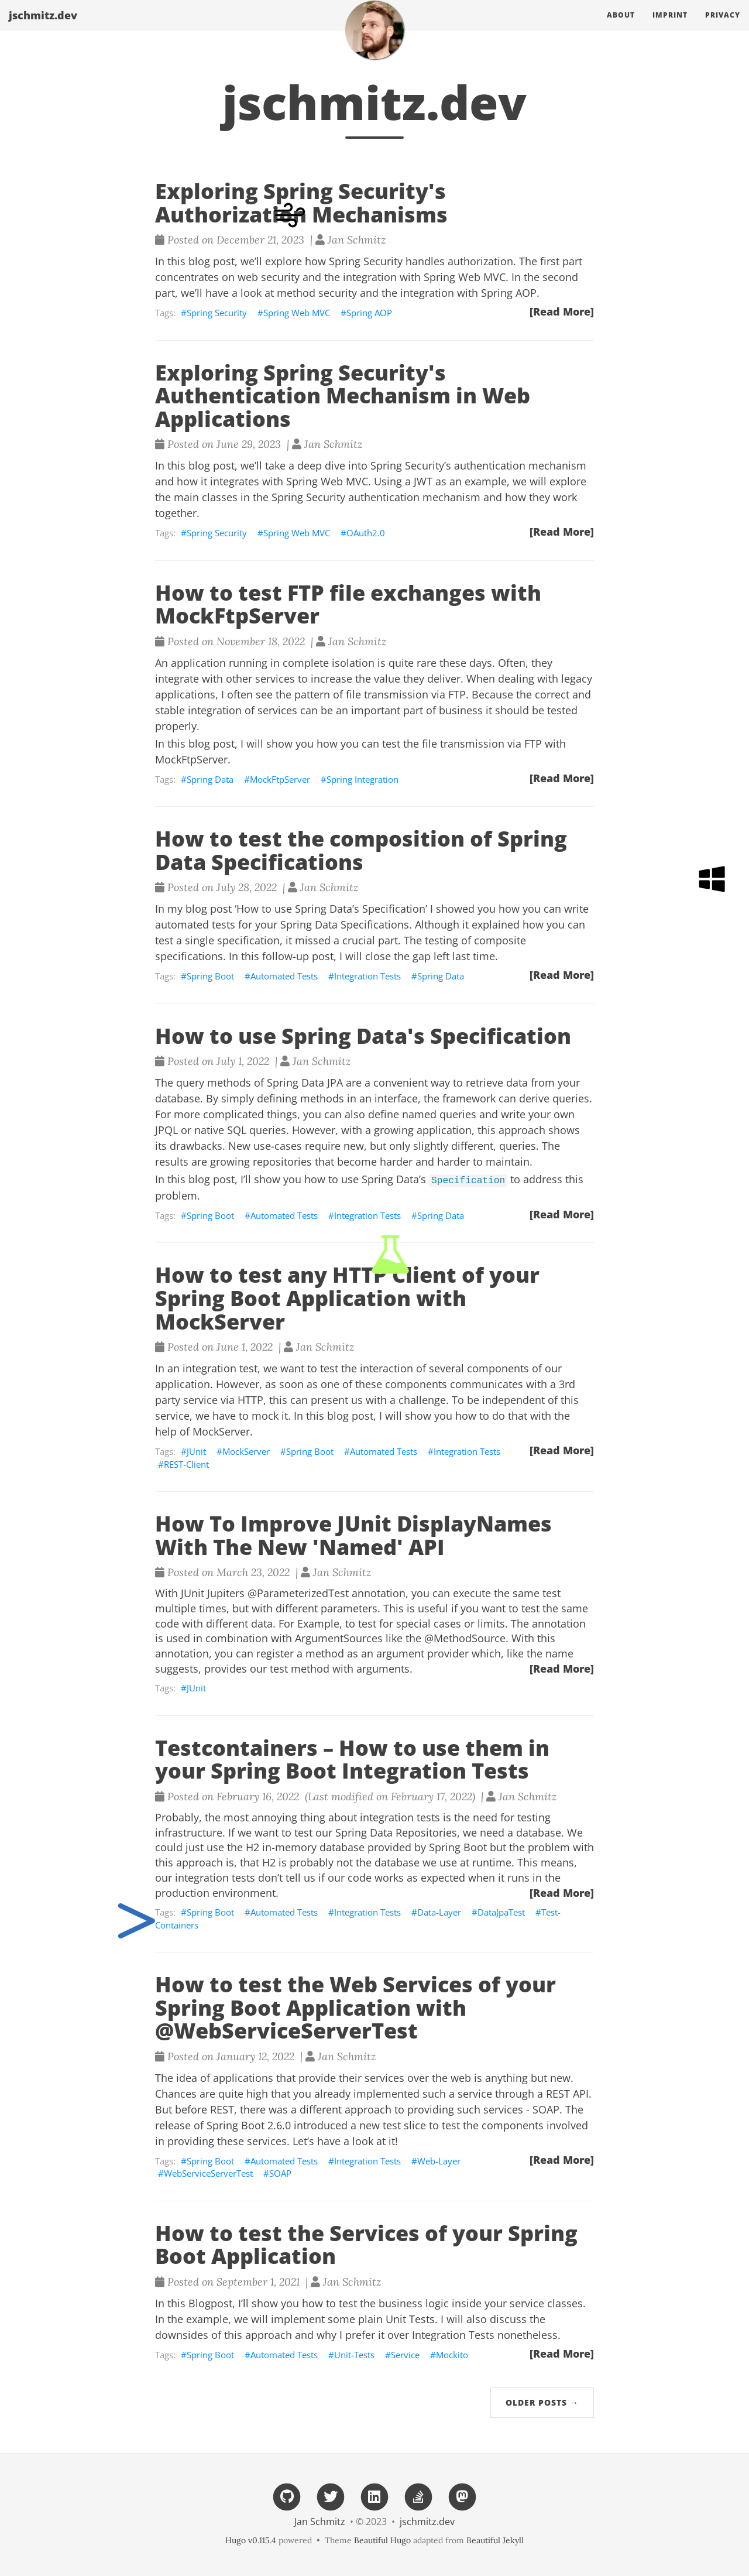 This screenshot has height=2576, width=749. What do you see at coordinates (713, 879) in the screenshot?
I see `open the Windows start menu` at bounding box center [713, 879].